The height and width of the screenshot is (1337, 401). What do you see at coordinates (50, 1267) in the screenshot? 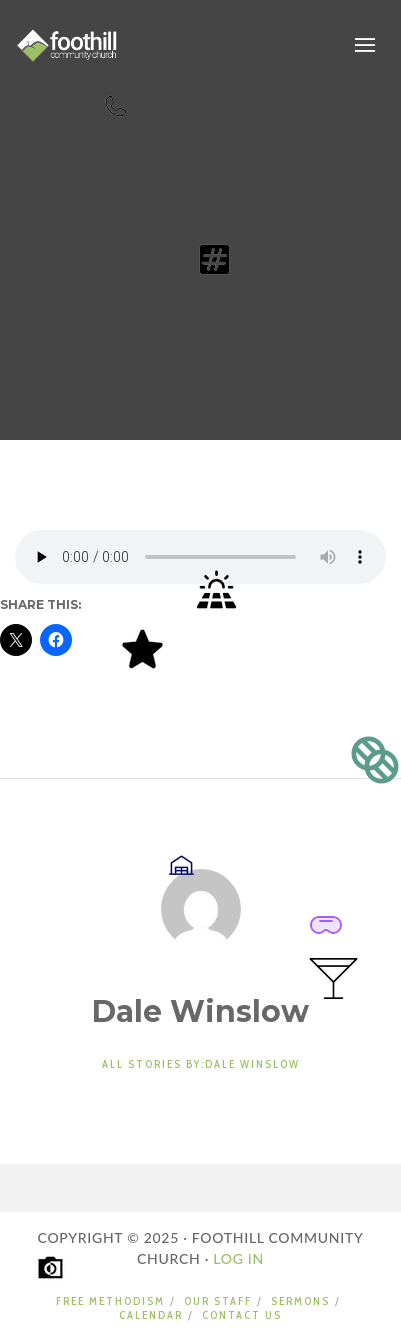
I see `apply black and white filter to photo` at bounding box center [50, 1267].